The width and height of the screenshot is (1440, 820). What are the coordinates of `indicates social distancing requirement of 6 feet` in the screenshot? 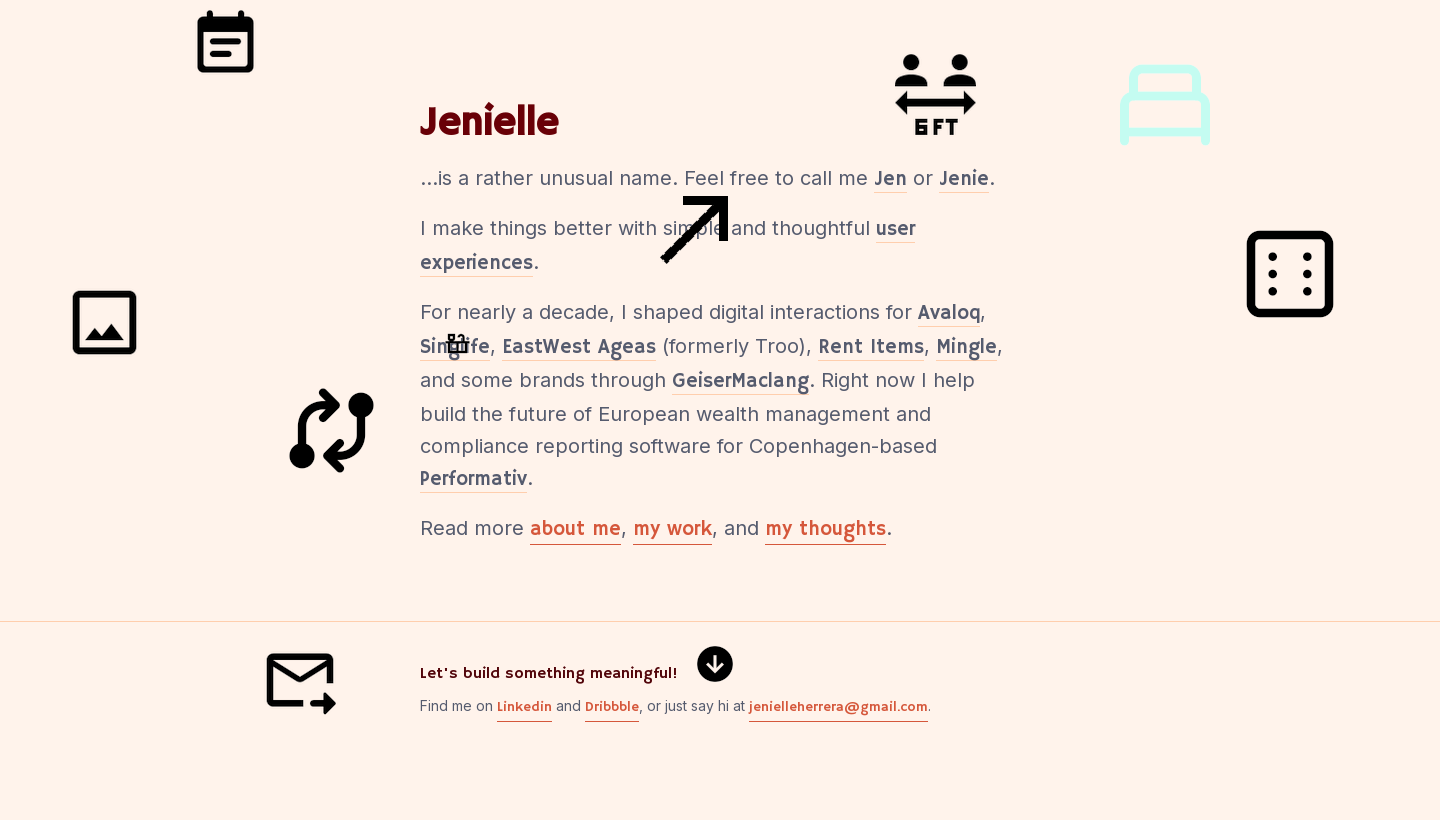 It's located at (935, 94).